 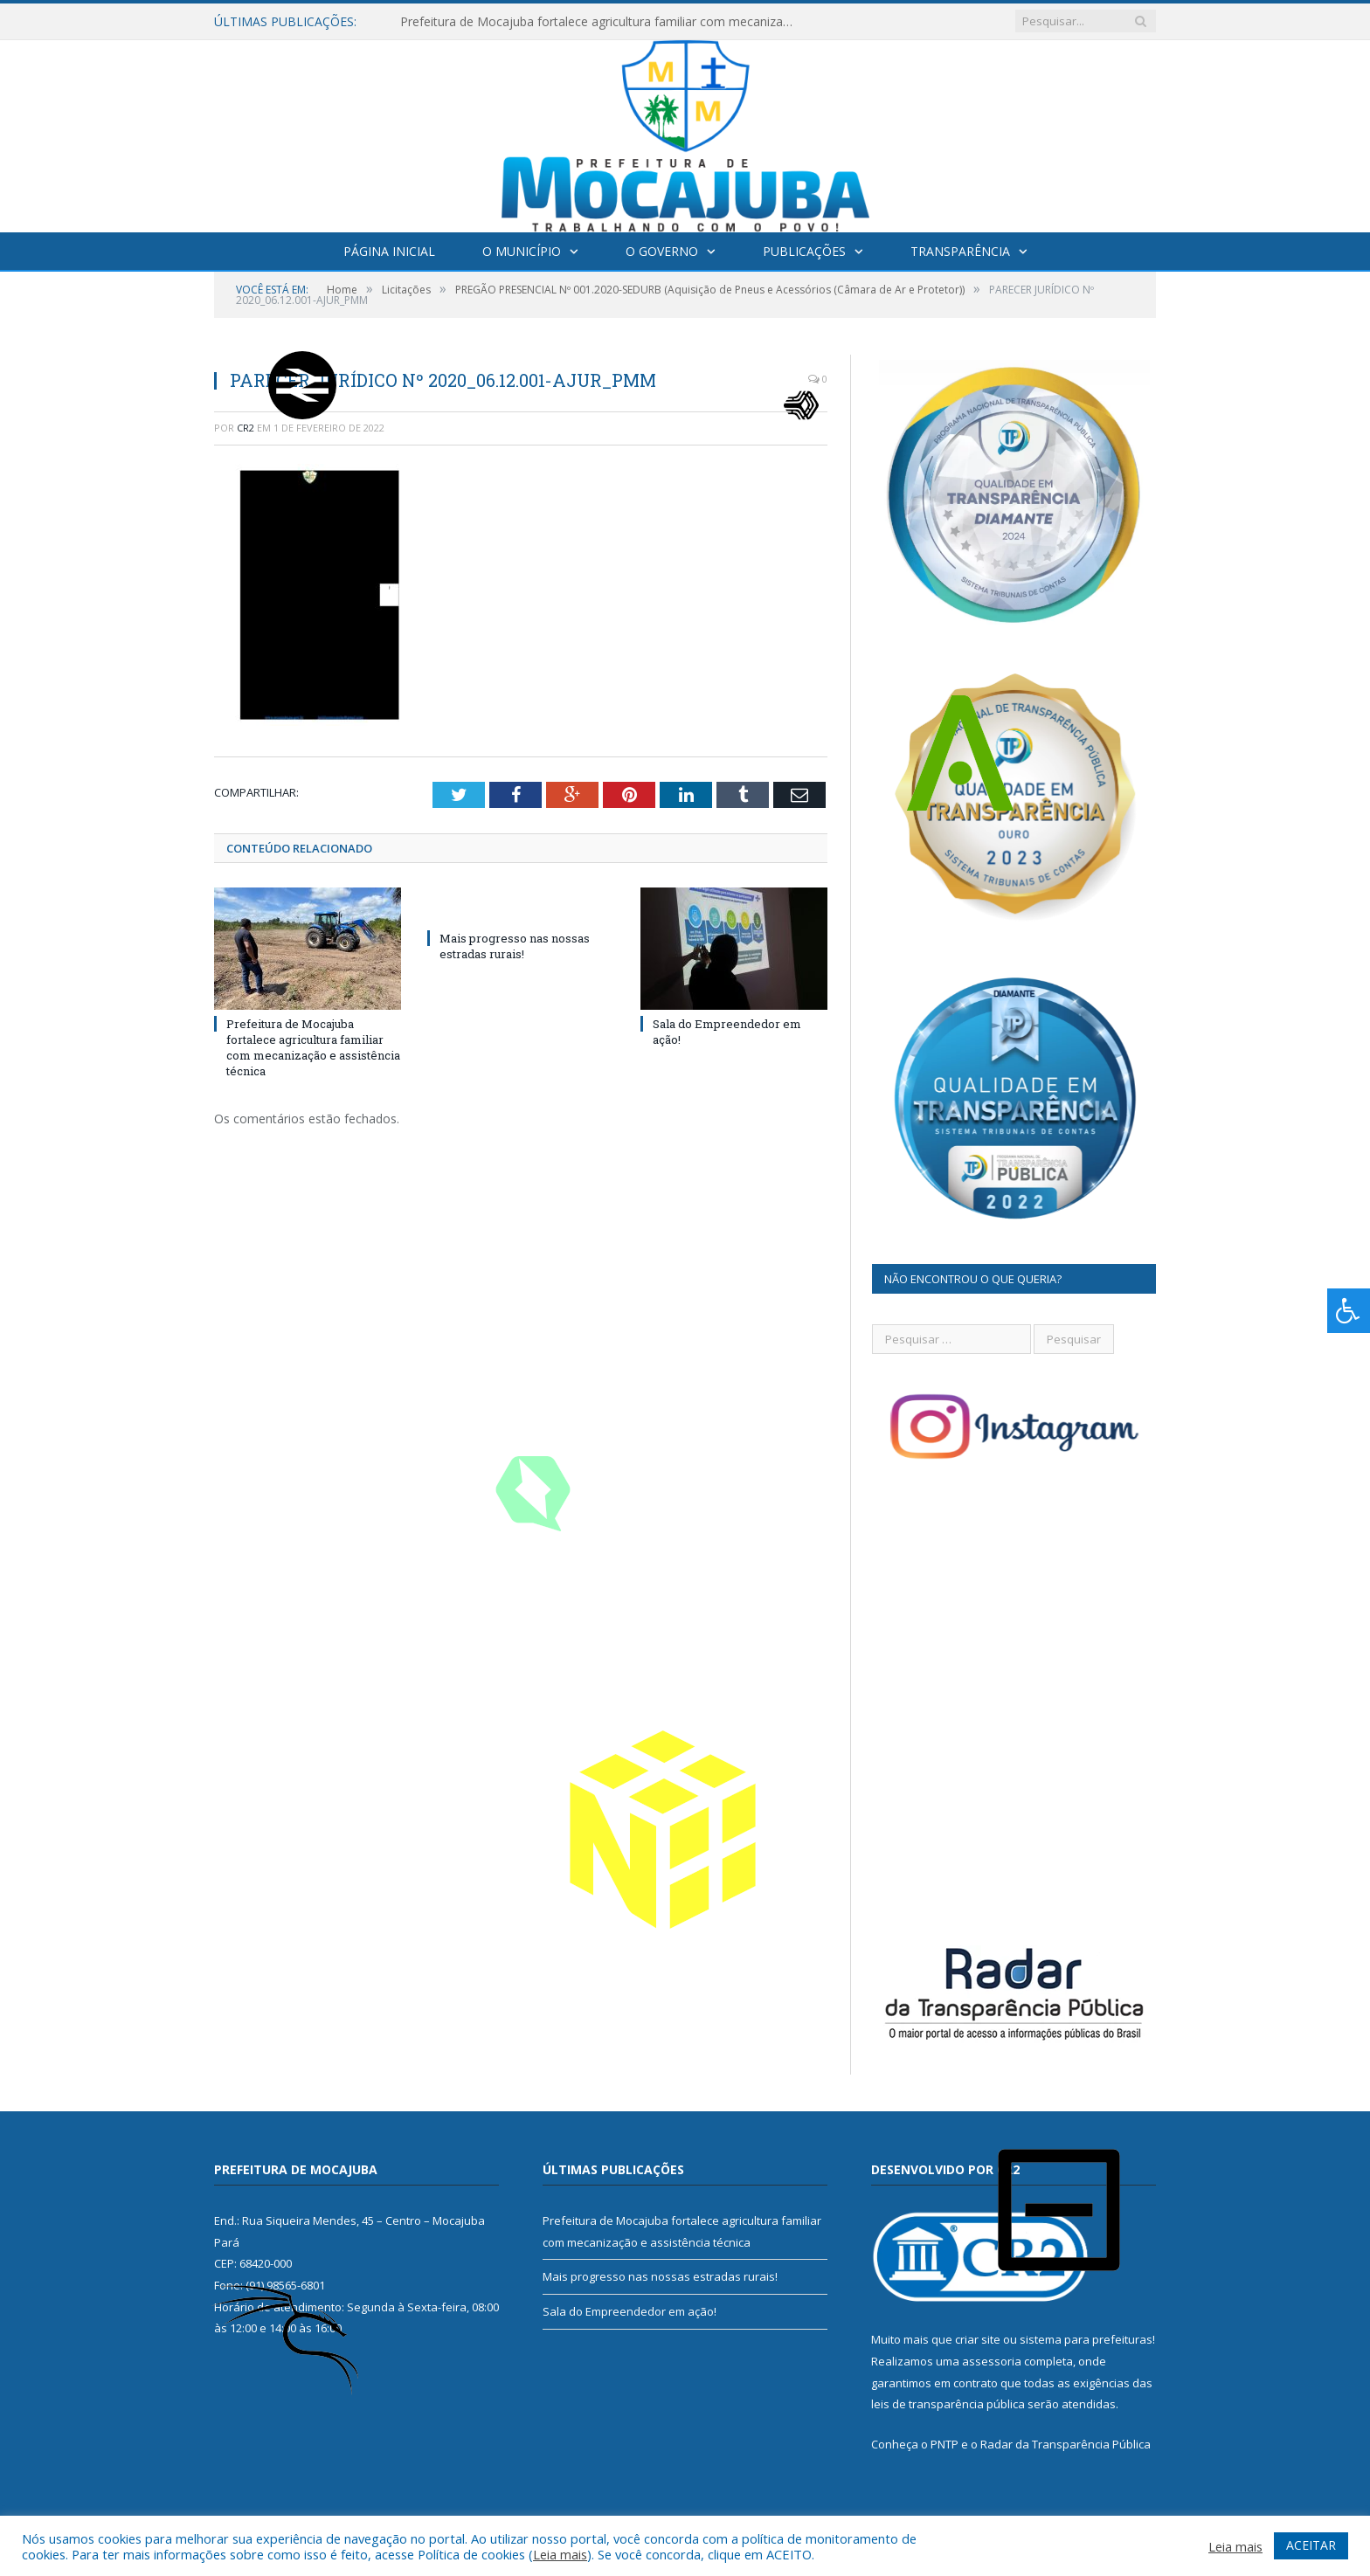 I want to click on qwik framework logo, so click(x=533, y=1494).